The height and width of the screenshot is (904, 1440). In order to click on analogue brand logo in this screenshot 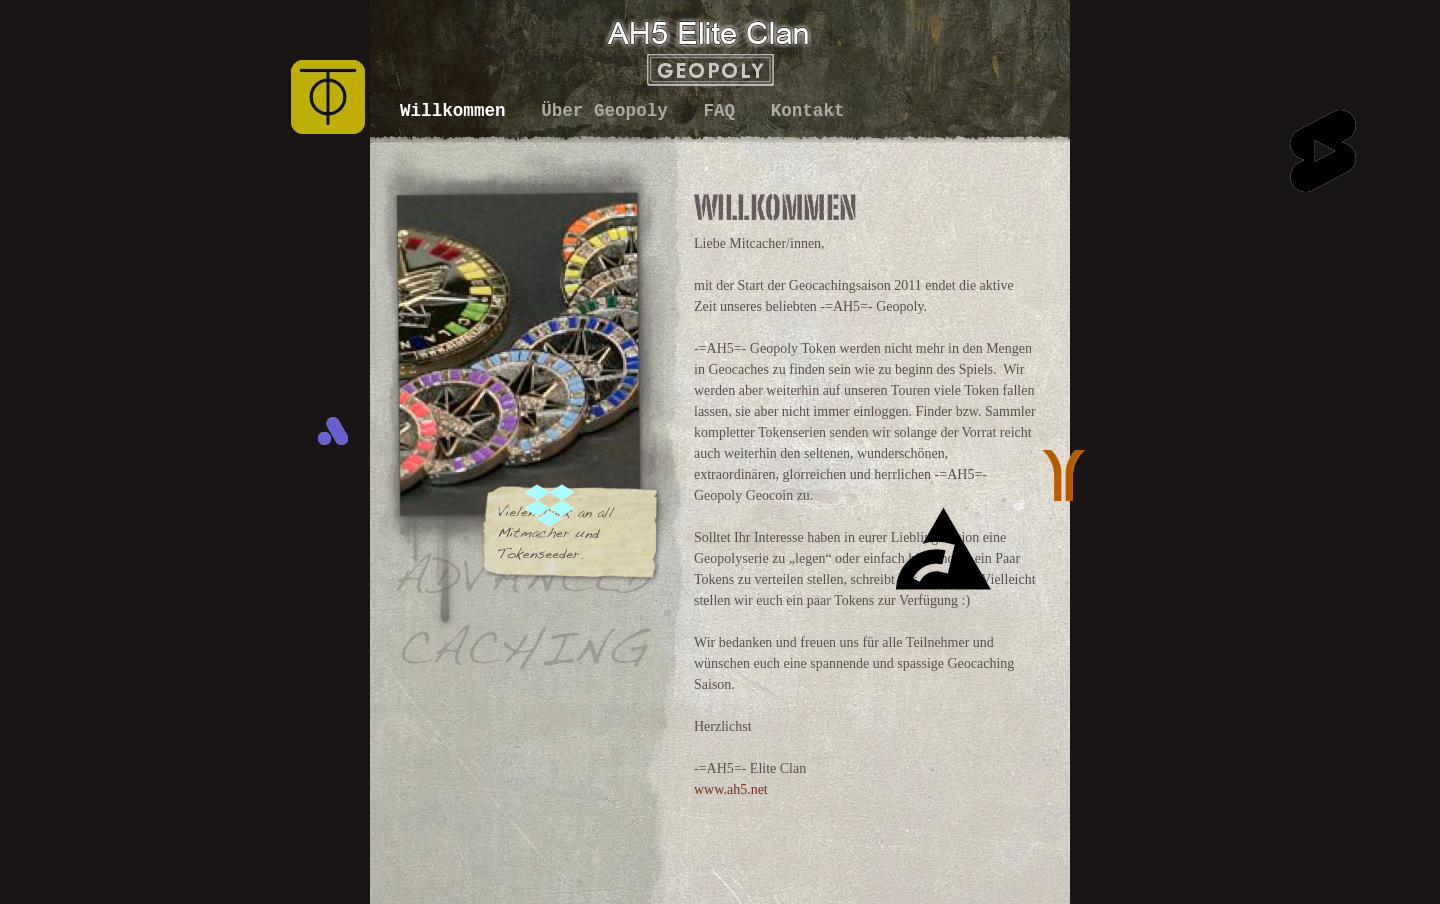, I will do `click(333, 431)`.